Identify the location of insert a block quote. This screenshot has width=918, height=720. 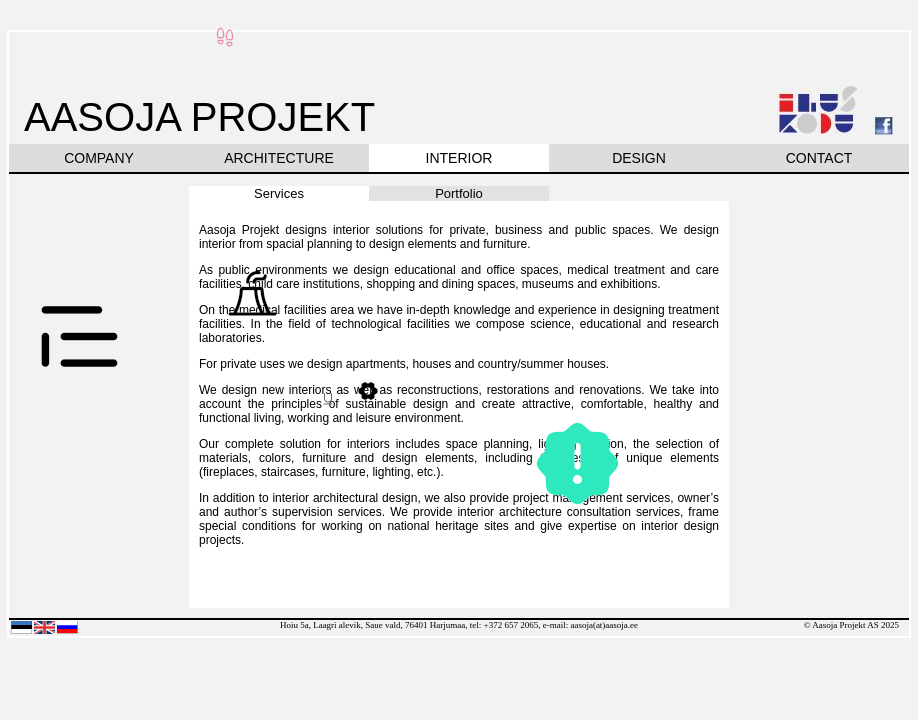
(79, 336).